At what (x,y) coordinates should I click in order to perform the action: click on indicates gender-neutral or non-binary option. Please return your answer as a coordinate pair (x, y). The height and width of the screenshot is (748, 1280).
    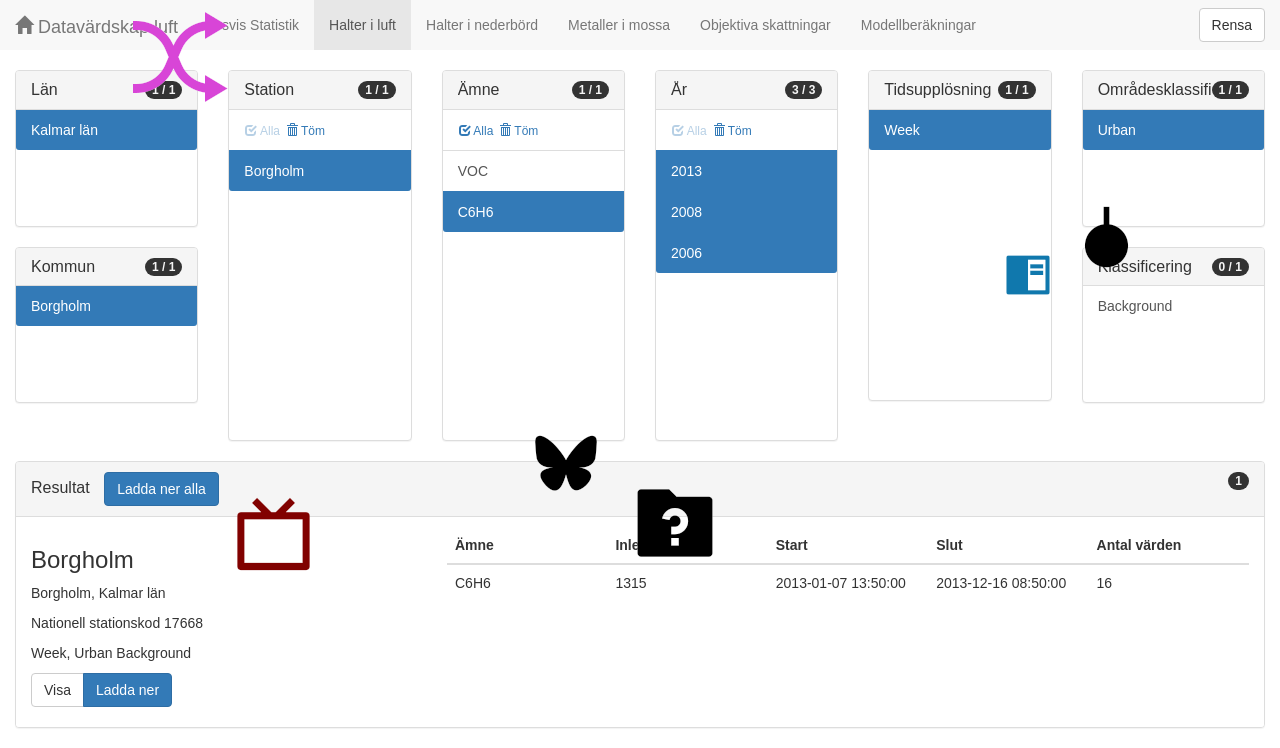
    Looking at the image, I should click on (1106, 238).